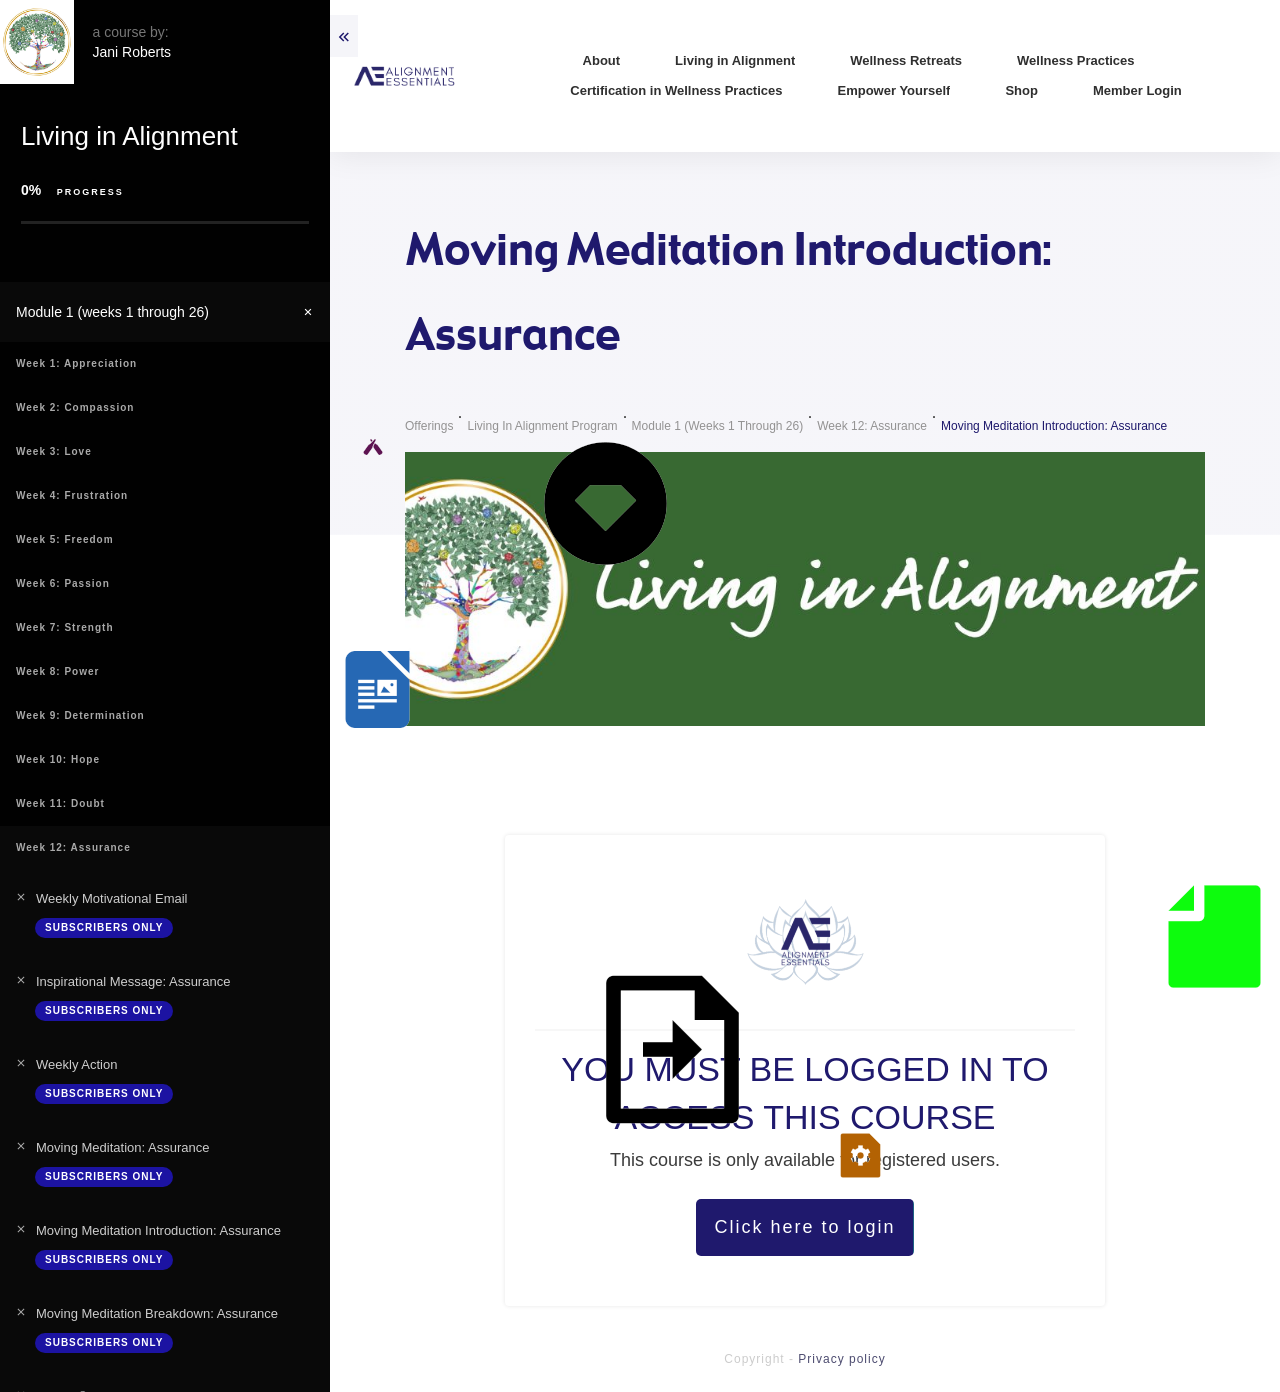 The image size is (1280, 1392). What do you see at coordinates (1214, 936) in the screenshot?
I see `view or open a document` at bounding box center [1214, 936].